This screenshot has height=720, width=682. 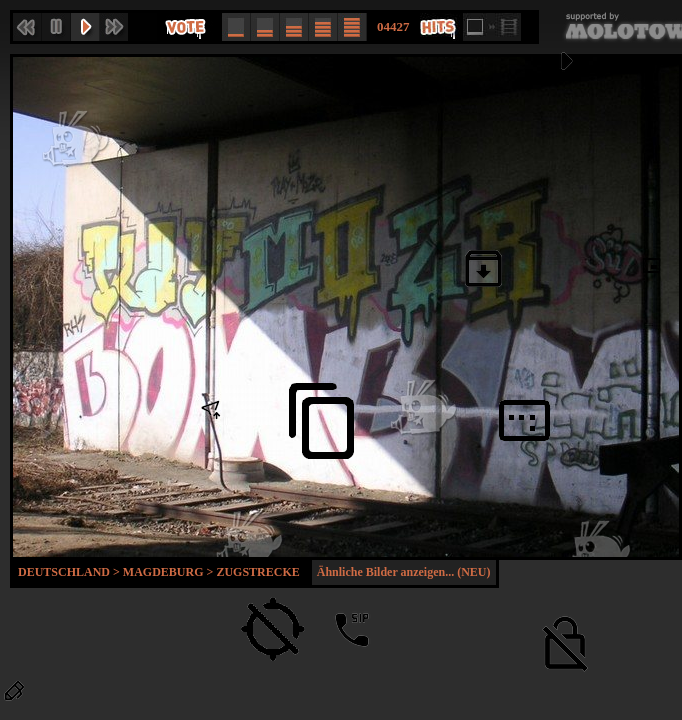 I want to click on adjust image aspect ratio settings, so click(x=524, y=420).